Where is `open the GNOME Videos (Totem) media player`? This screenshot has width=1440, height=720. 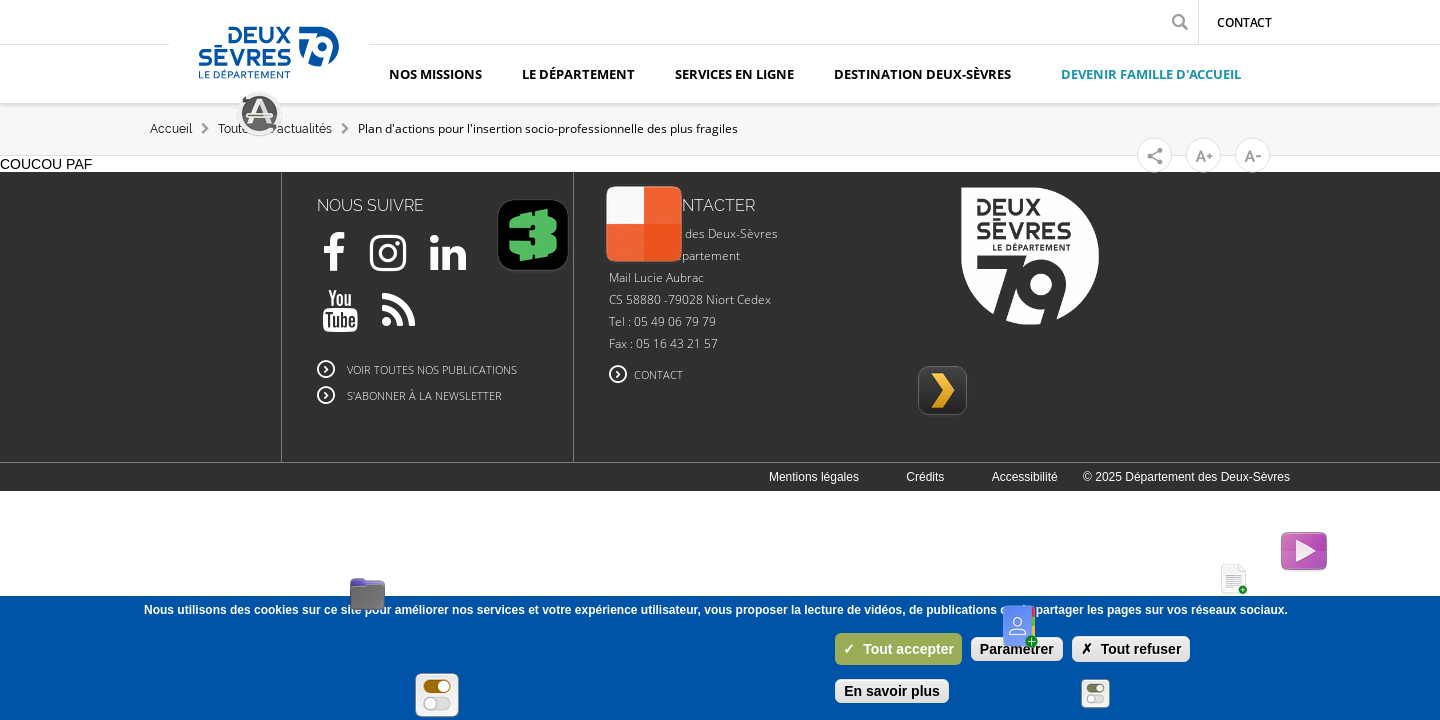
open the GNOME Videos (Totem) media player is located at coordinates (1304, 551).